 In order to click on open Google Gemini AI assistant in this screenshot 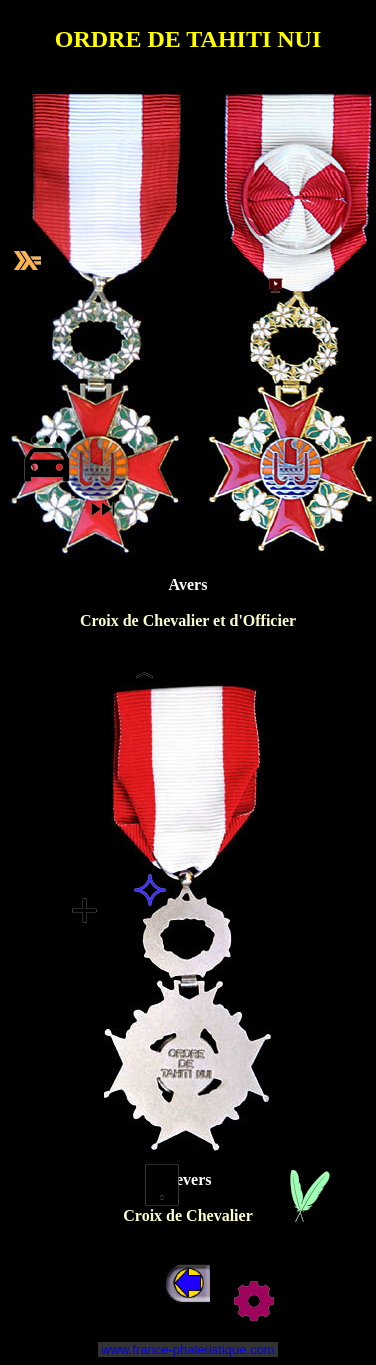, I will do `click(150, 890)`.